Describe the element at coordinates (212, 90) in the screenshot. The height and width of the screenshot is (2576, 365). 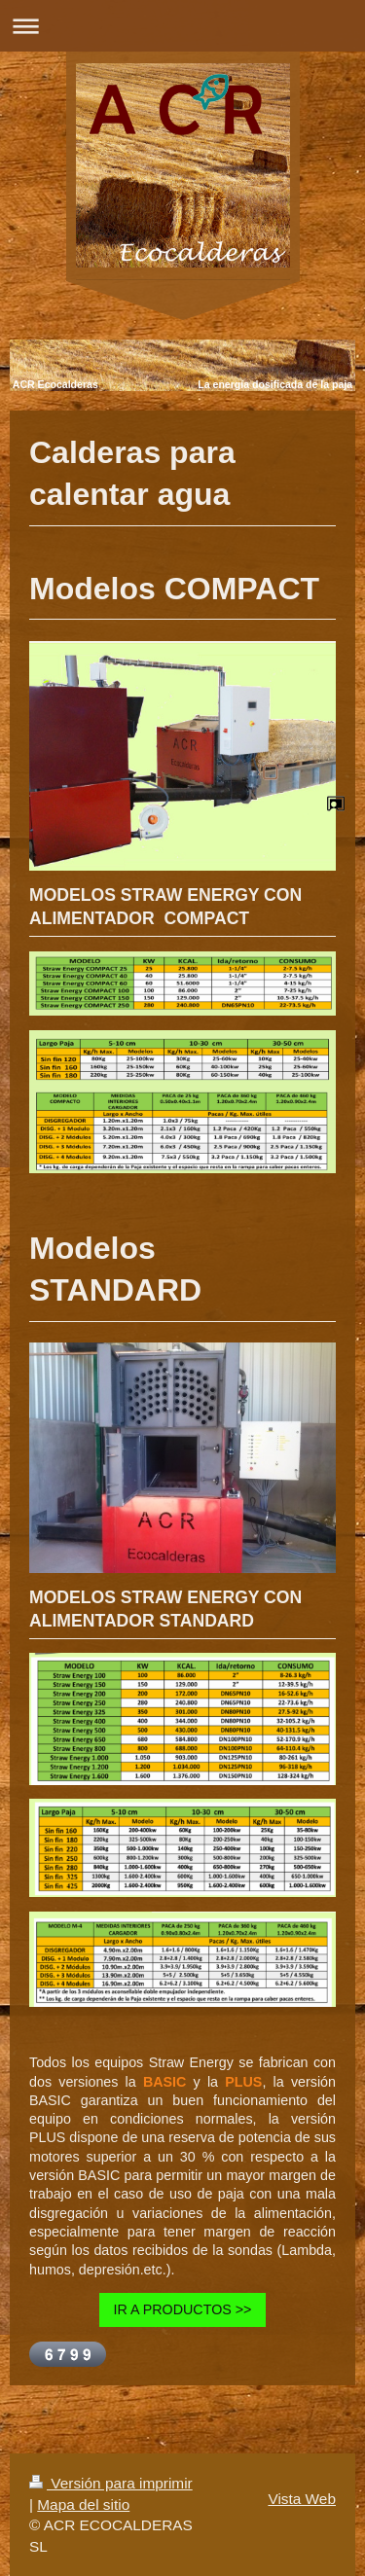
I see `browse seafood or fish-related content` at that location.